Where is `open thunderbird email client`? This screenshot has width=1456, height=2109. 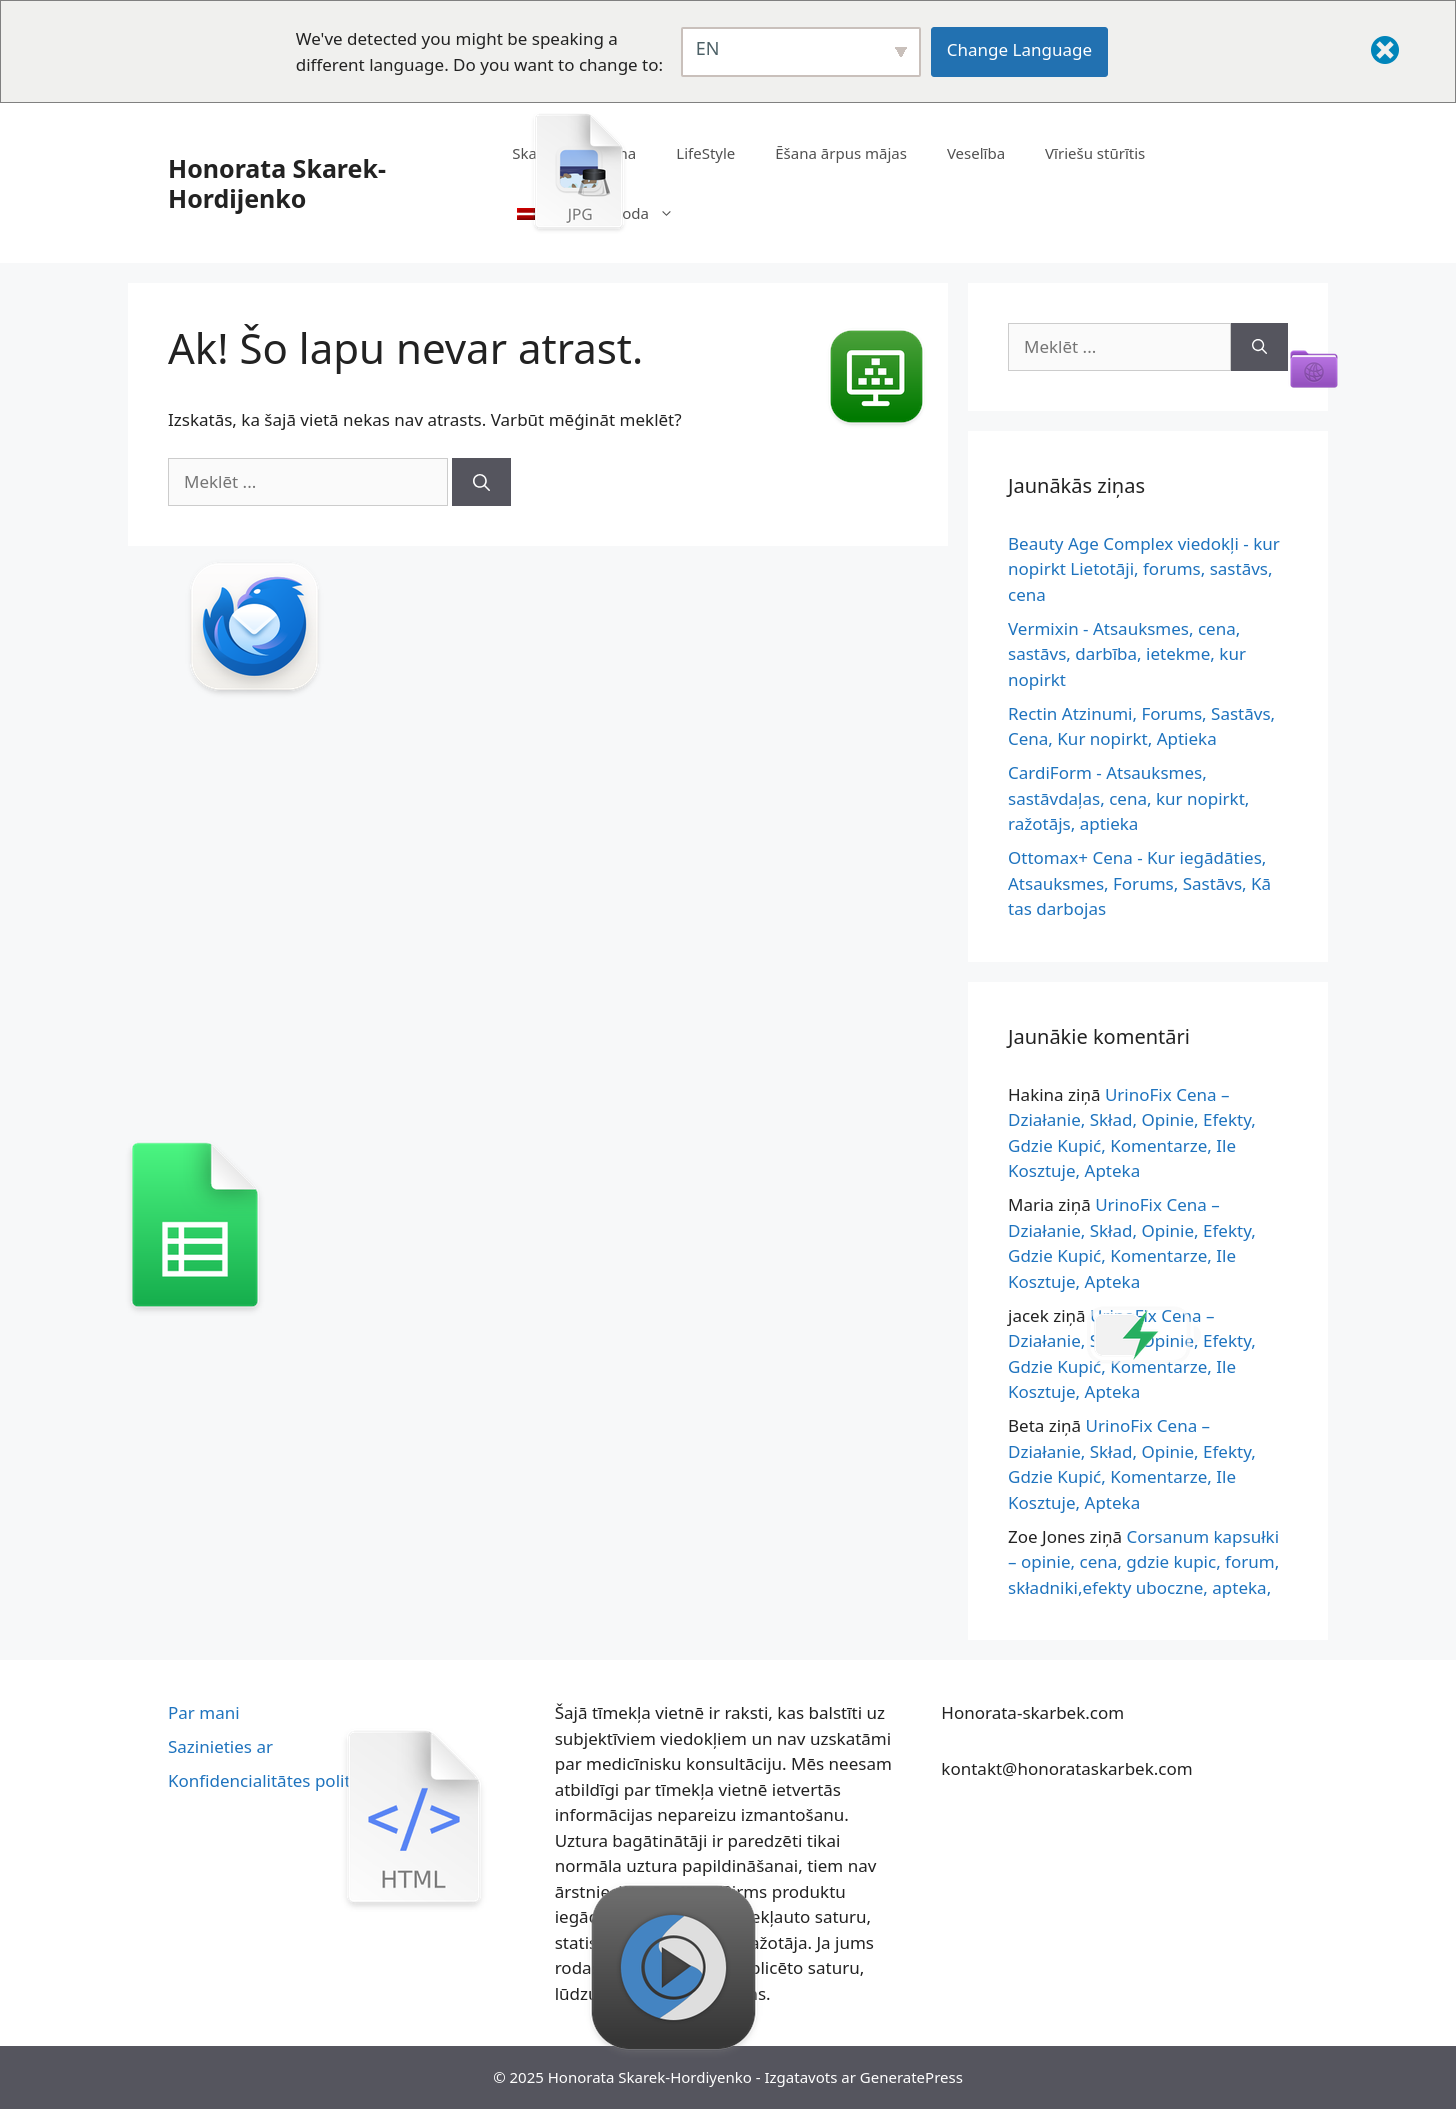
open thunderbird email client is located at coordinates (254, 626).